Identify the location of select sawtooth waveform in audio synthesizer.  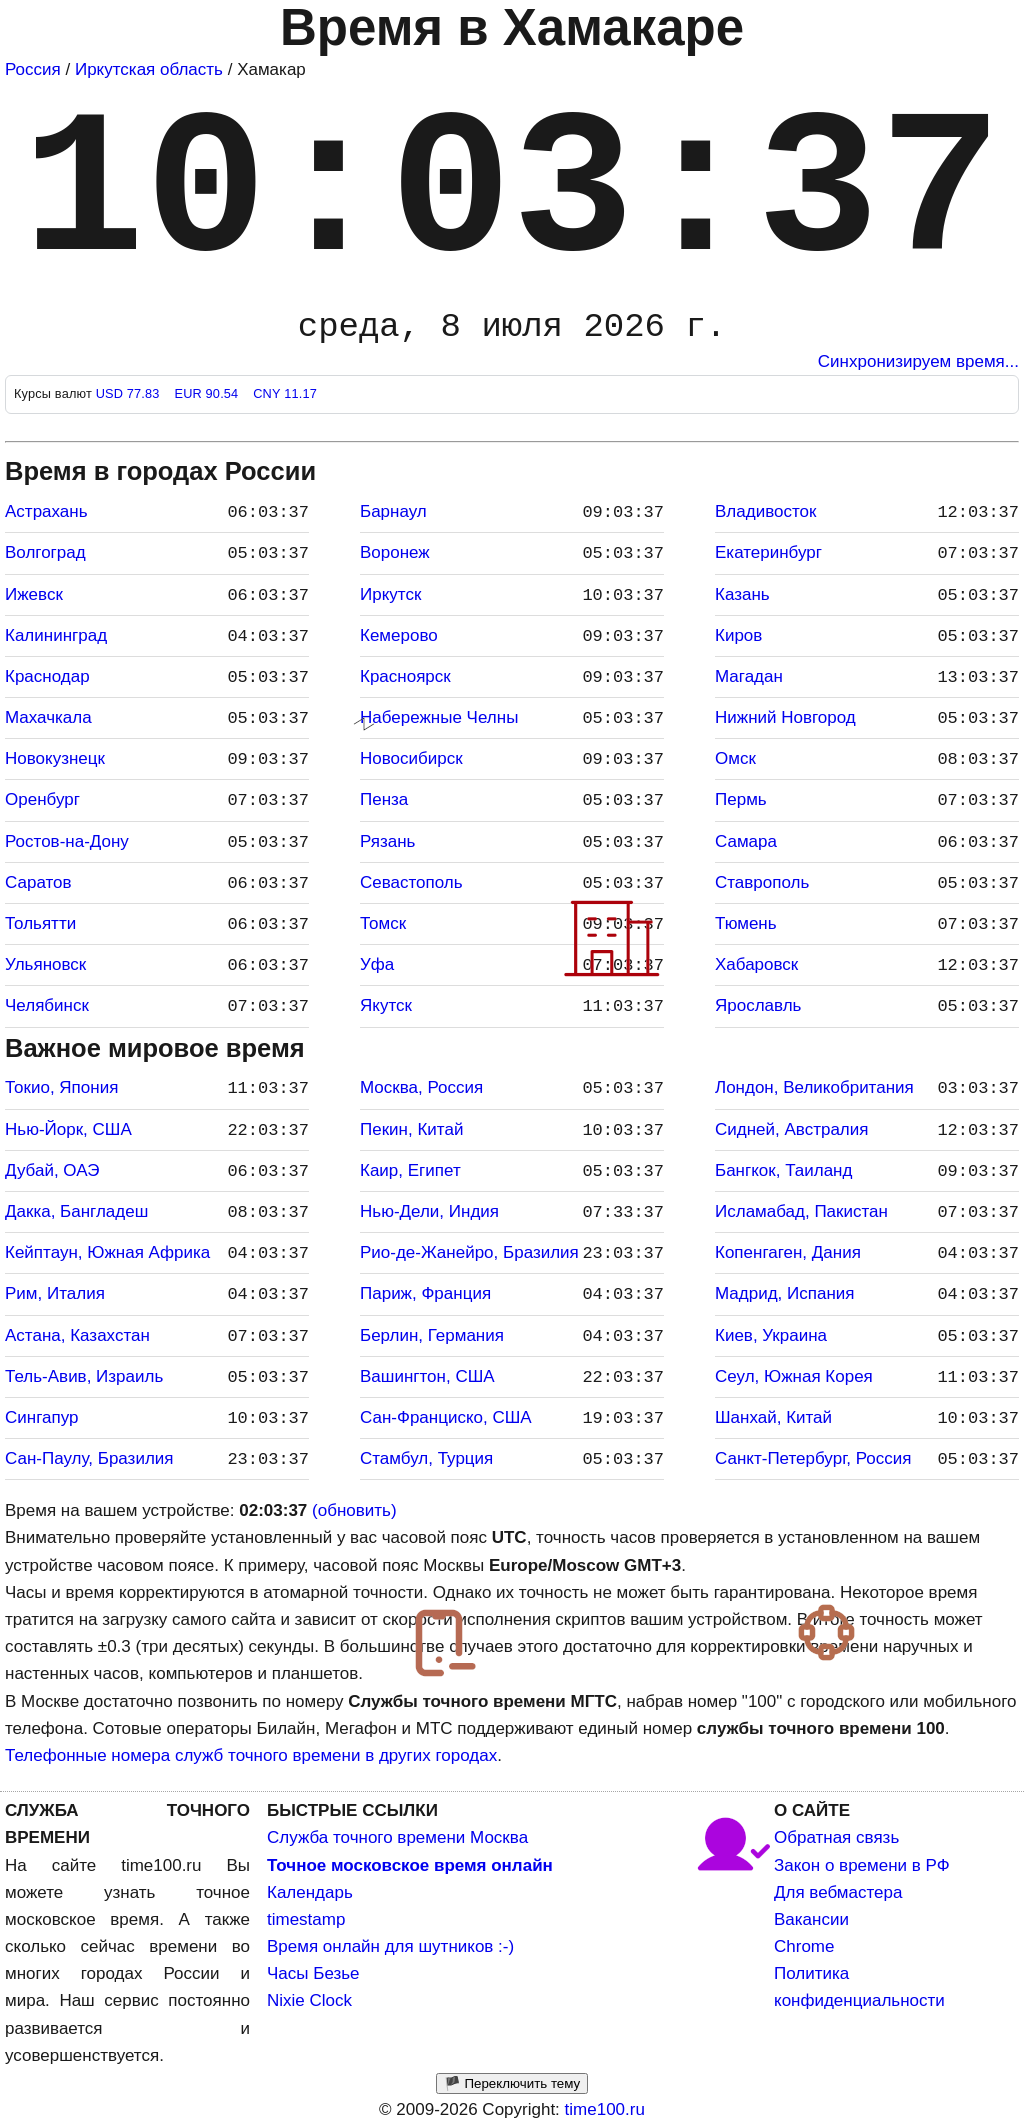
(364, 724).